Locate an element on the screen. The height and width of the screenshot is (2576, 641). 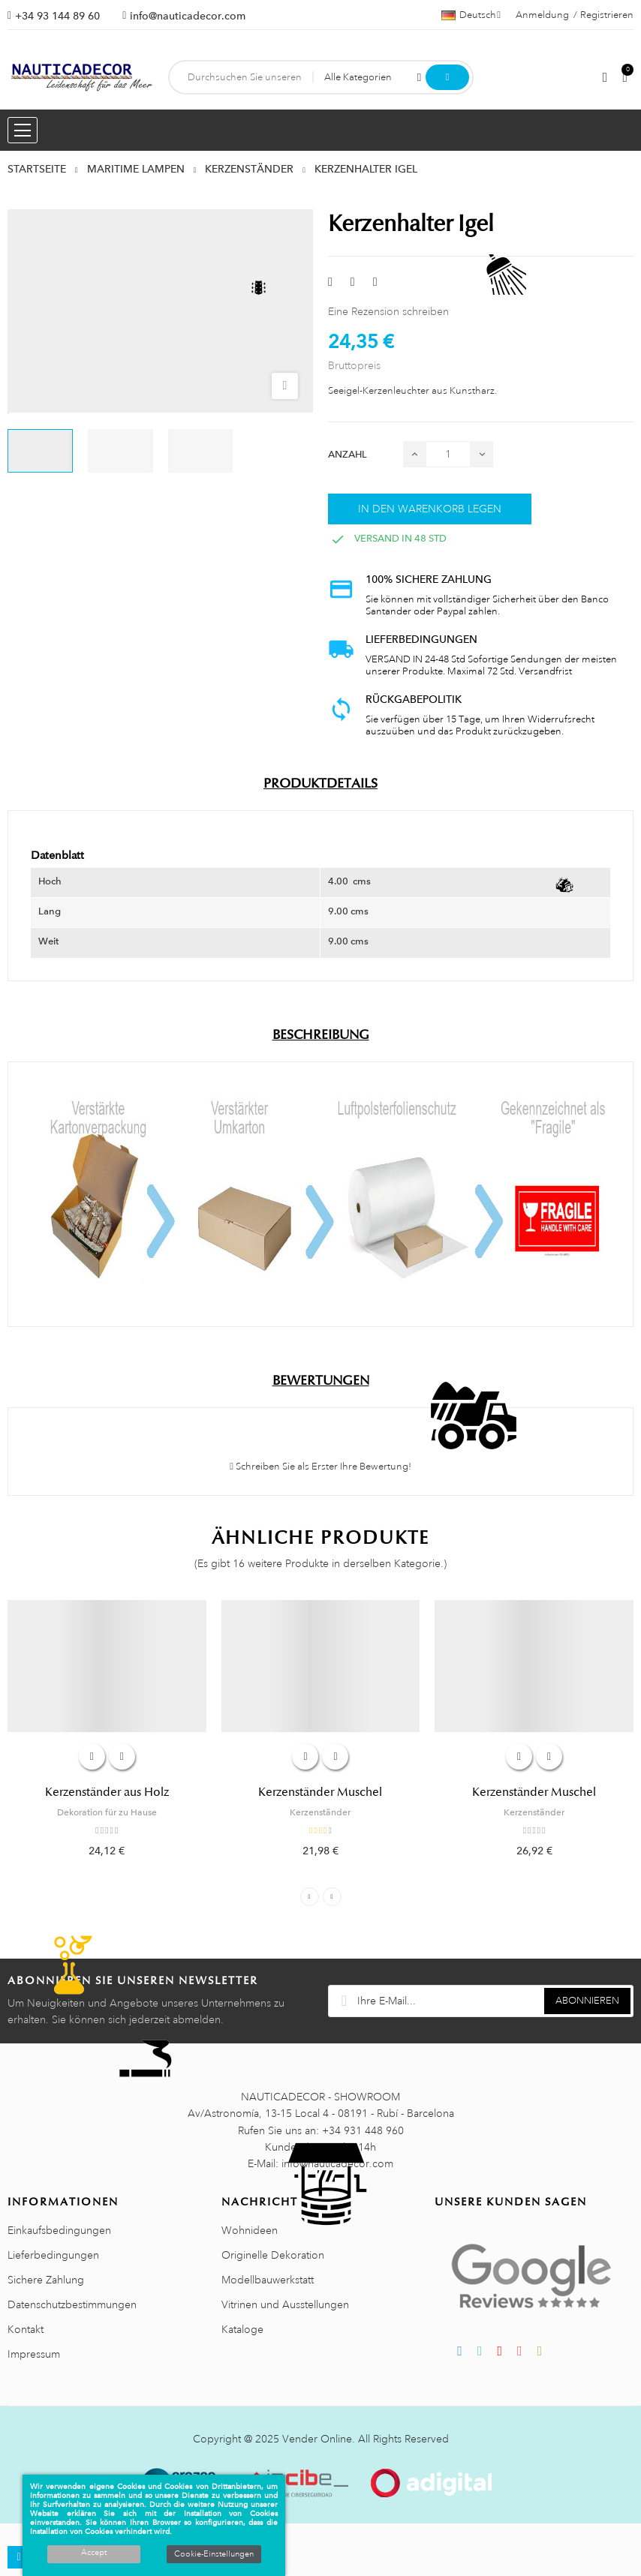
access chemistry or science experiments is located at coordinates (69, 1965).